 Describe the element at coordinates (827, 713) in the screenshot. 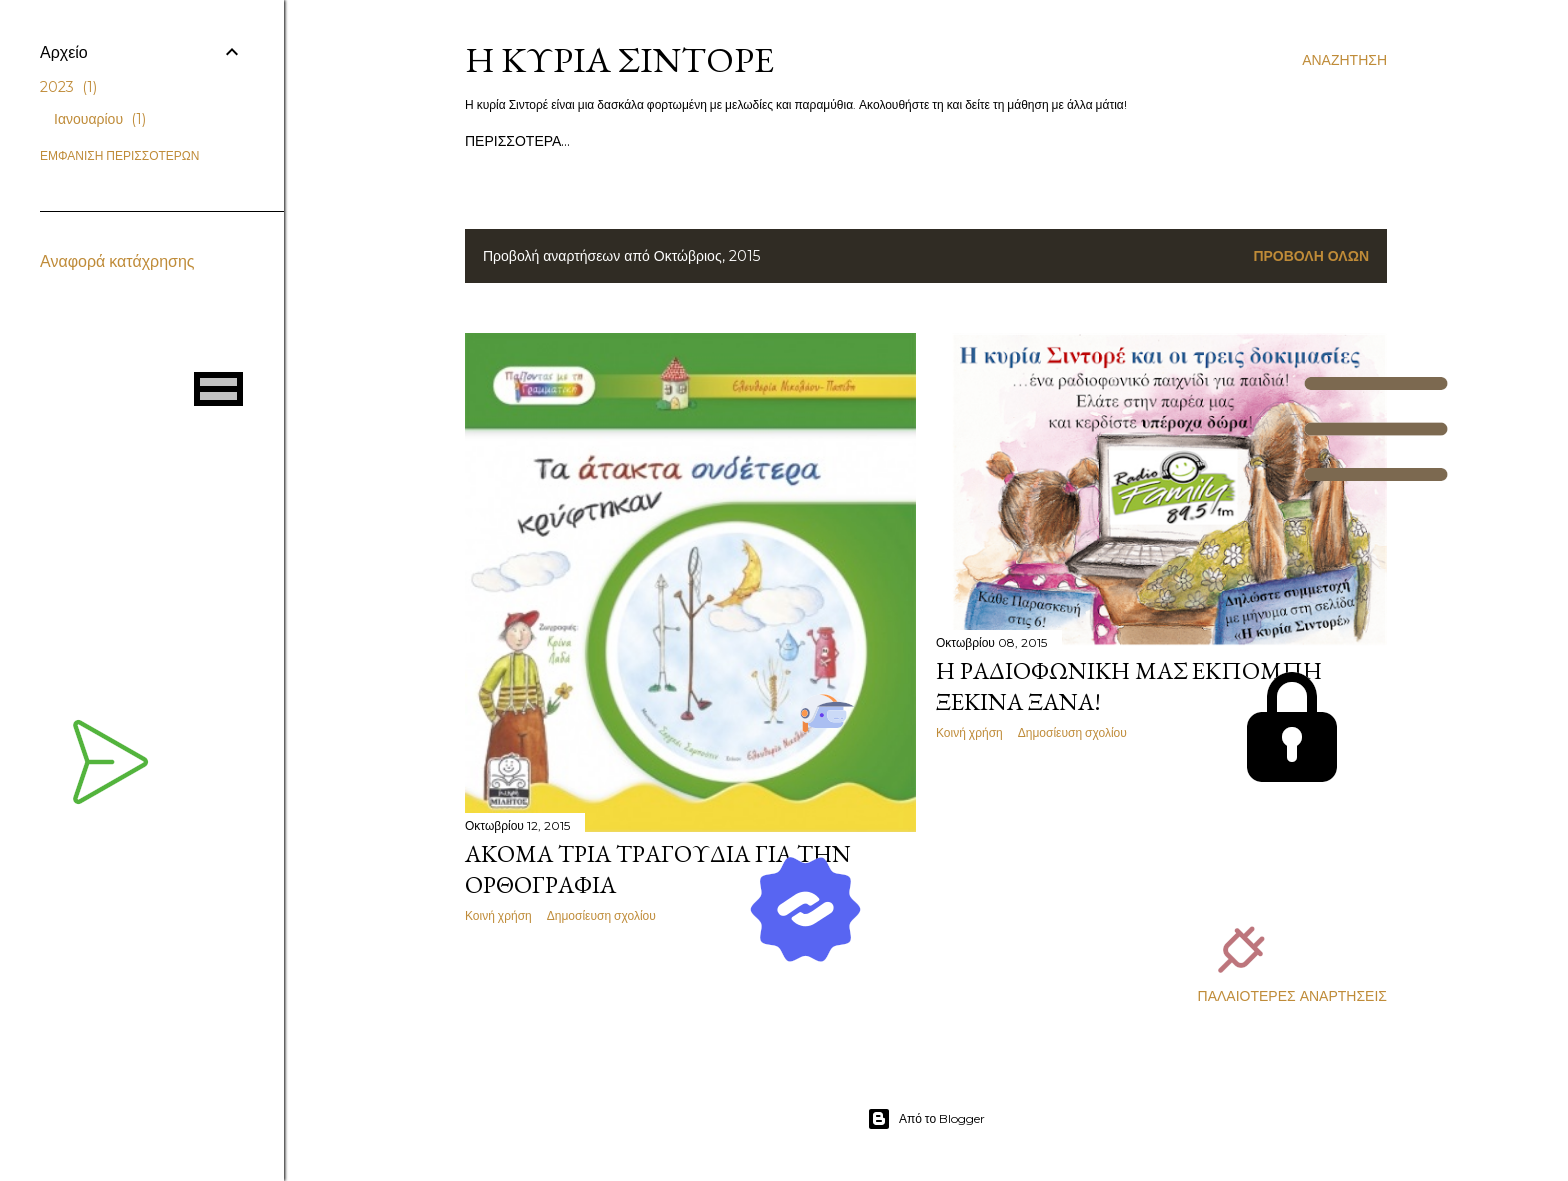

I see `discord early supporter badge` at that location.